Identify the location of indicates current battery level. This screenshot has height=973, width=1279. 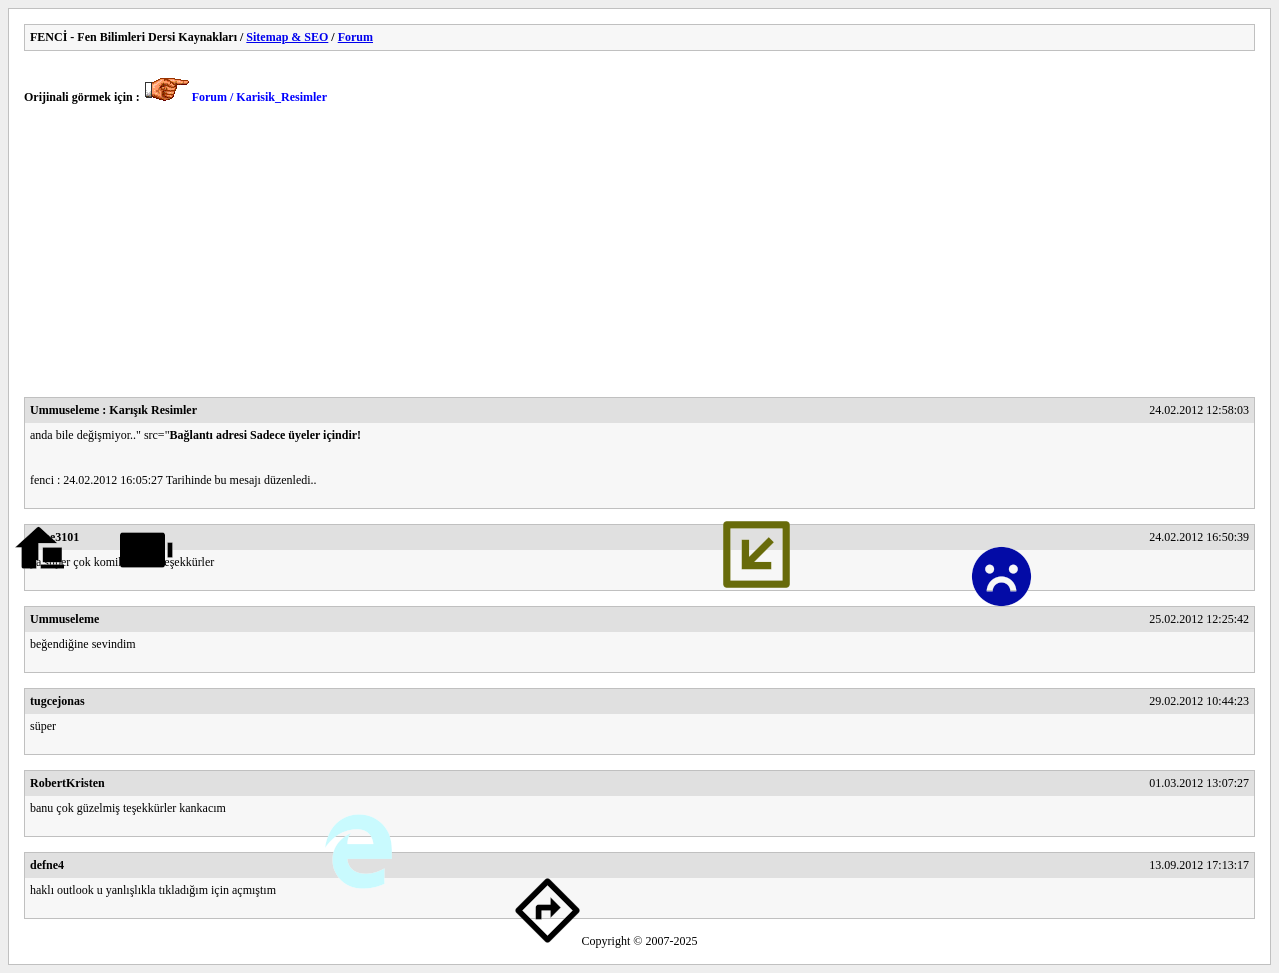
(145, 550).